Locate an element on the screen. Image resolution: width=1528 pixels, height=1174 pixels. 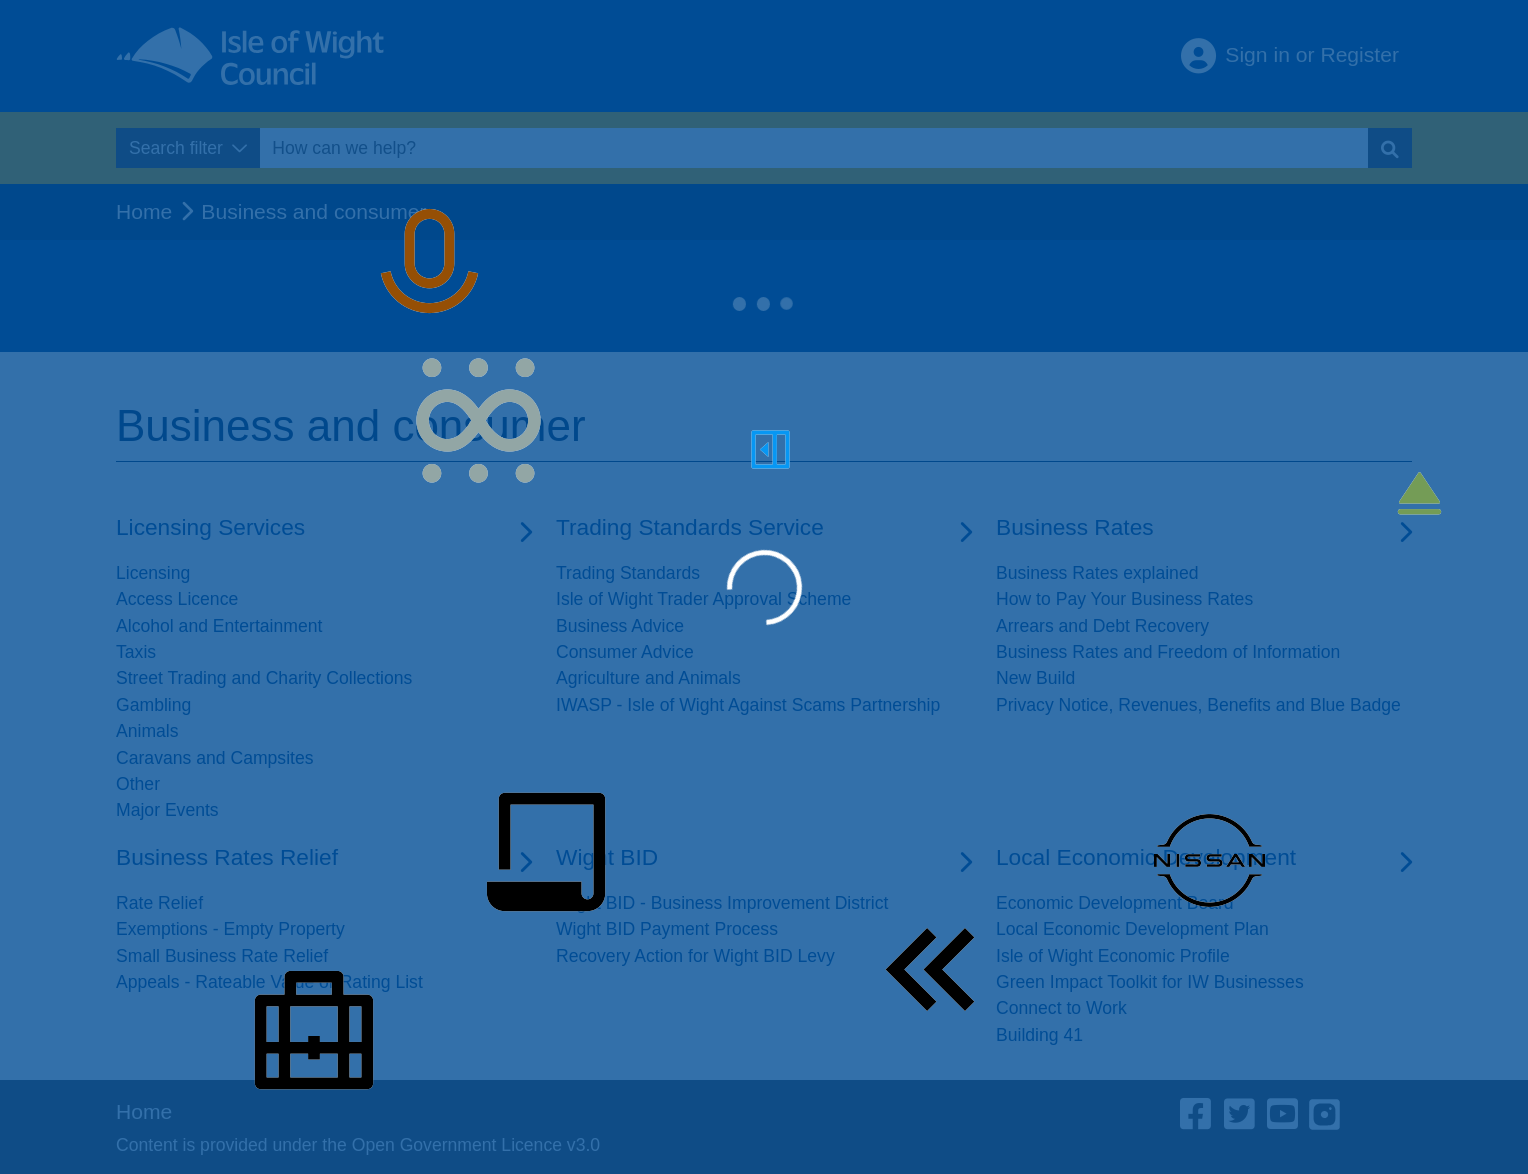
go back to the beginning is located at coordinates (933, 969).